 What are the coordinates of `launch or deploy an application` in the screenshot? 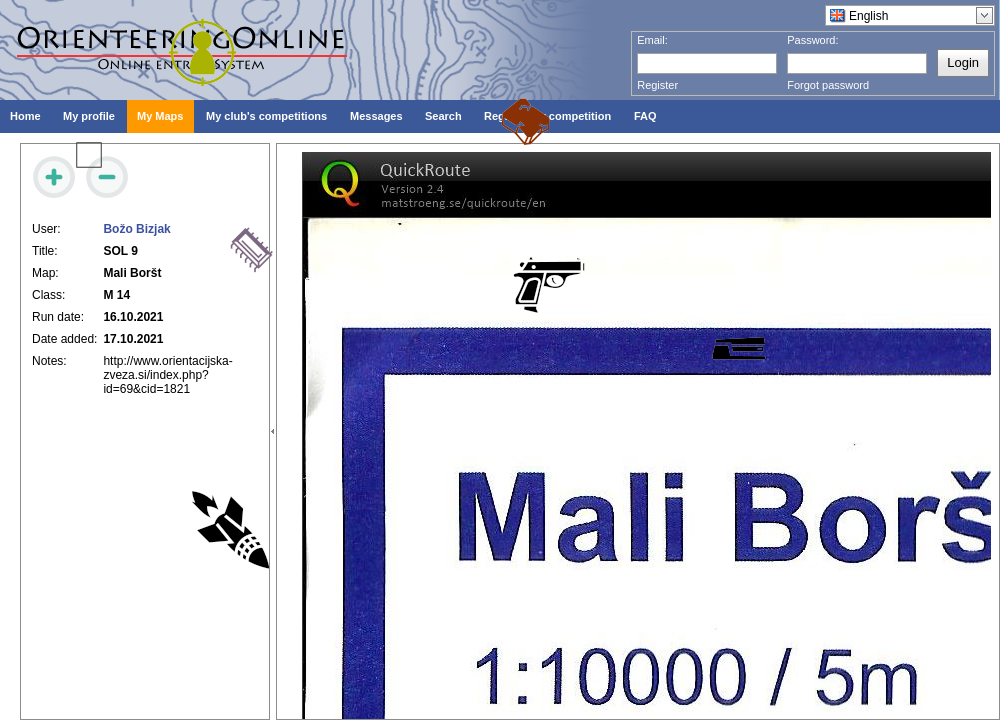 It's located at (231, 529).